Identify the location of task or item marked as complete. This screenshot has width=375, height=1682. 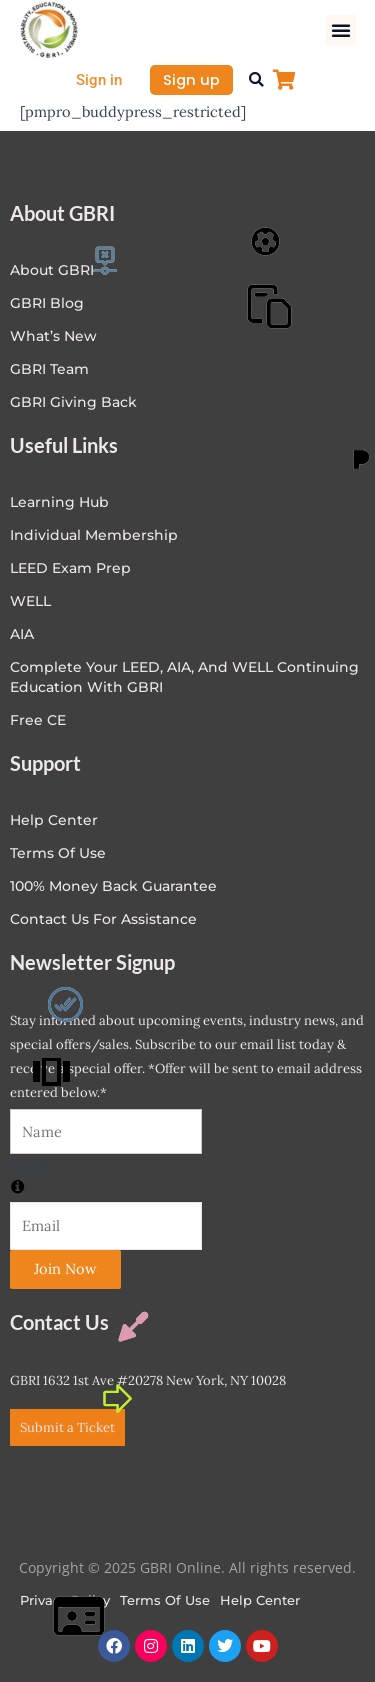
(65, 1004).